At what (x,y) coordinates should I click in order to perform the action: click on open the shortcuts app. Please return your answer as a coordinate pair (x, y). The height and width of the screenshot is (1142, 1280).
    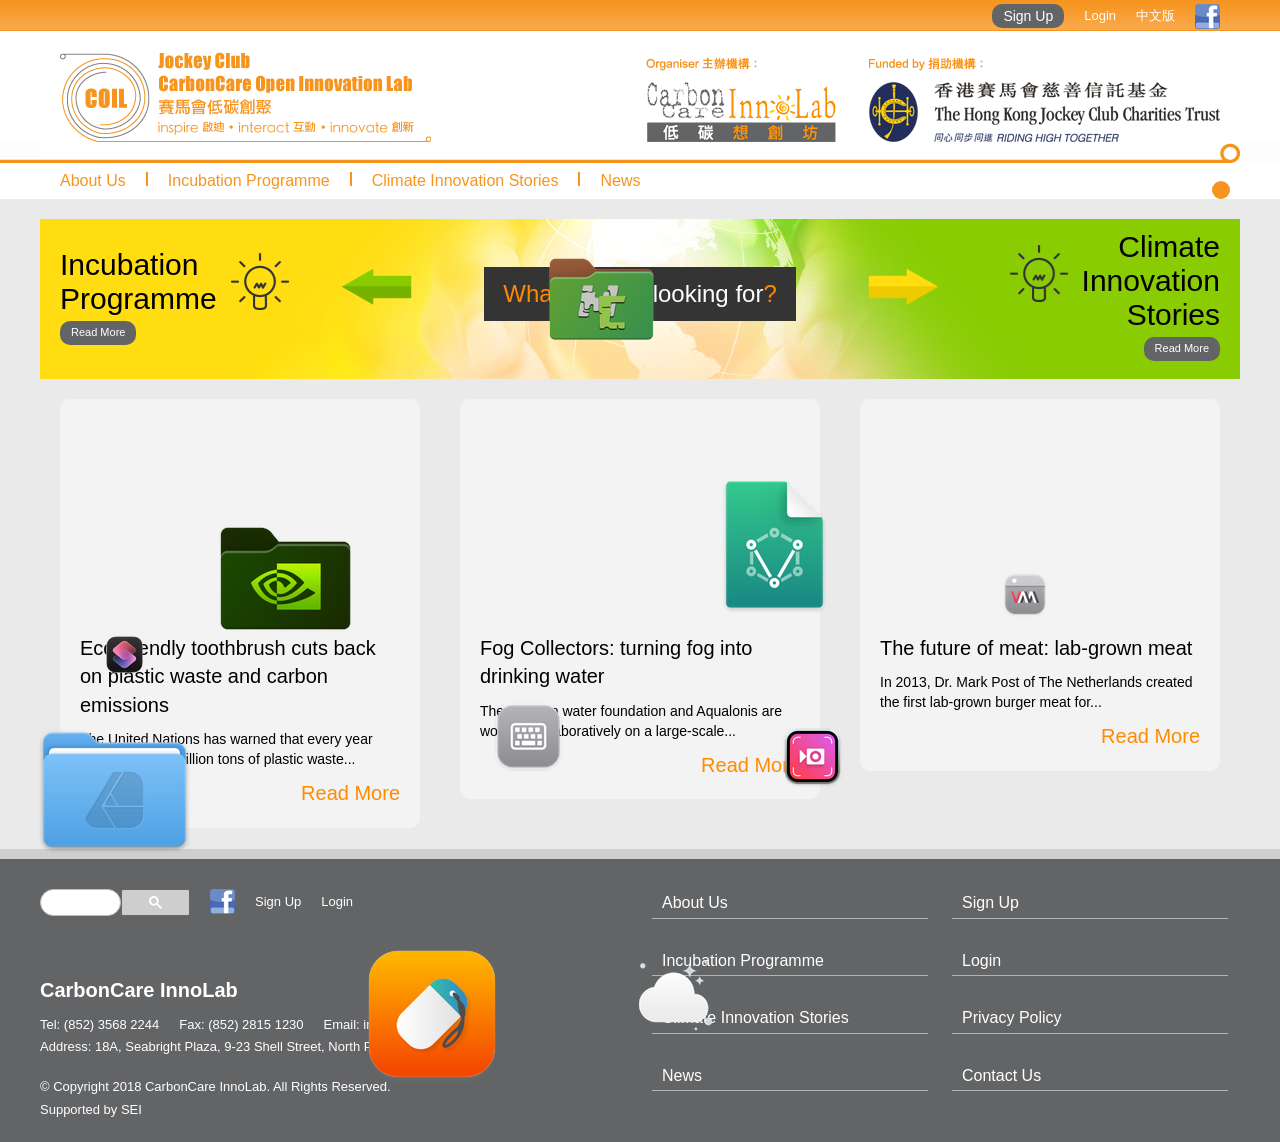
    Looking at the image, I should click on (124, 654).